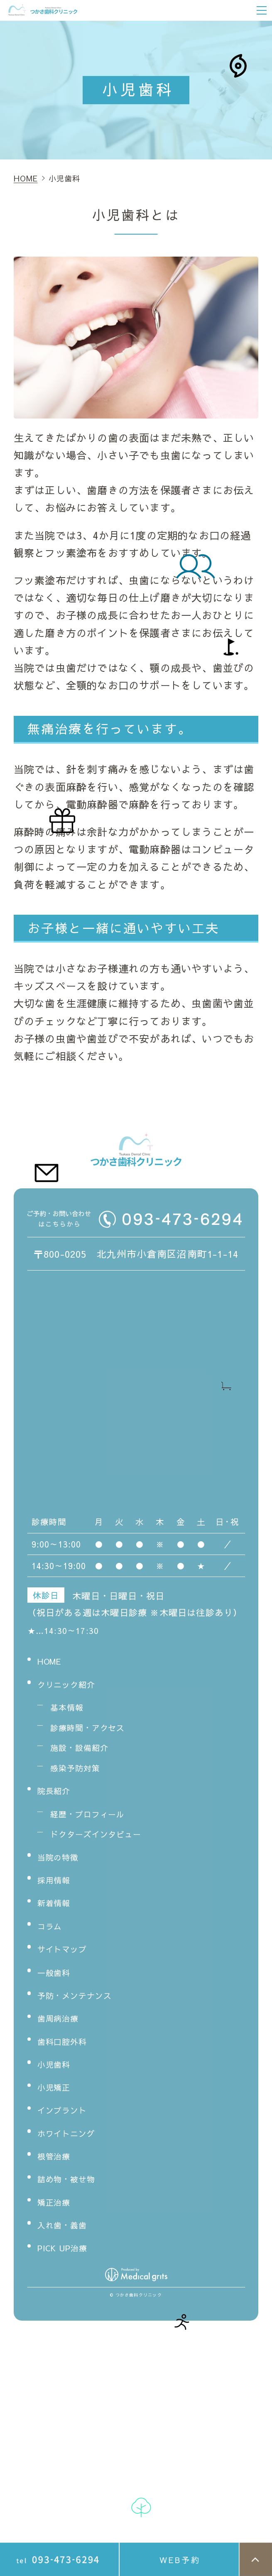 The height and width of the screenshot is (2576, 272). I want to click on indicates severe weather alert or hurricane warning, so click(238, 66).